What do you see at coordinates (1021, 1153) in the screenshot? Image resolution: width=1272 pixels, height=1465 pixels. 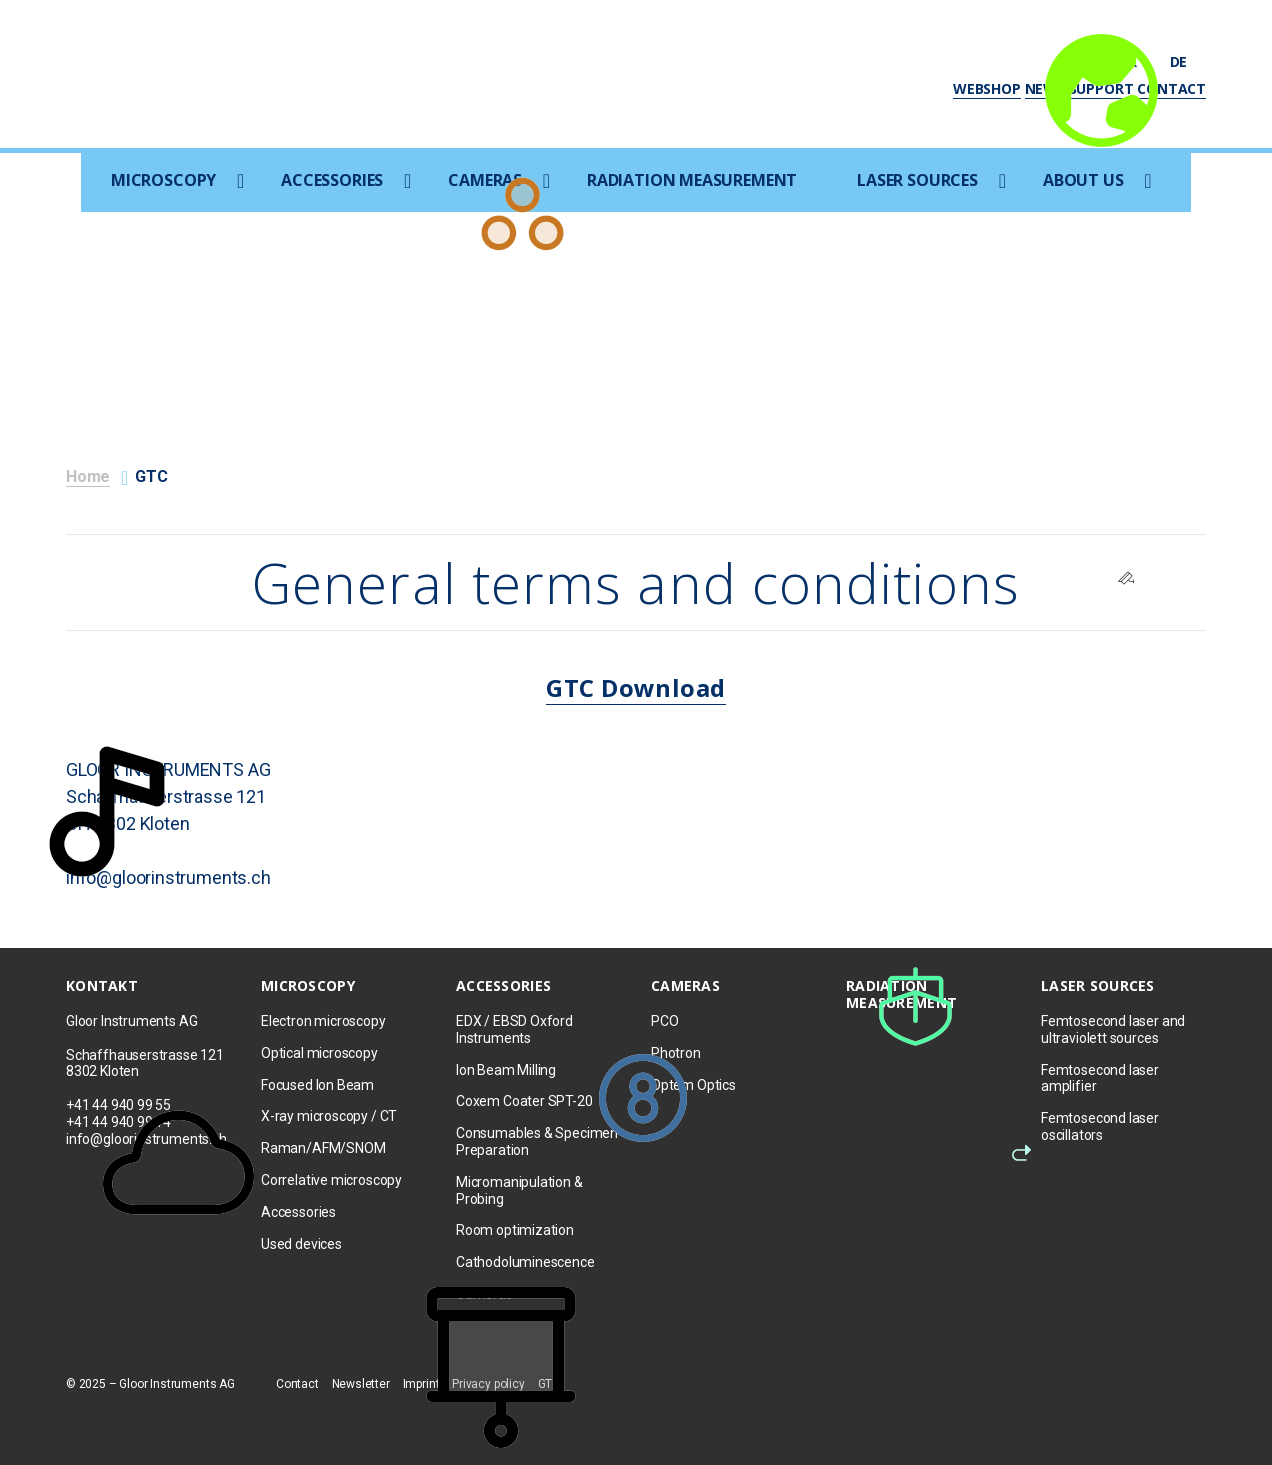 I see `redo last action` at bounding box center [1021, 1153].